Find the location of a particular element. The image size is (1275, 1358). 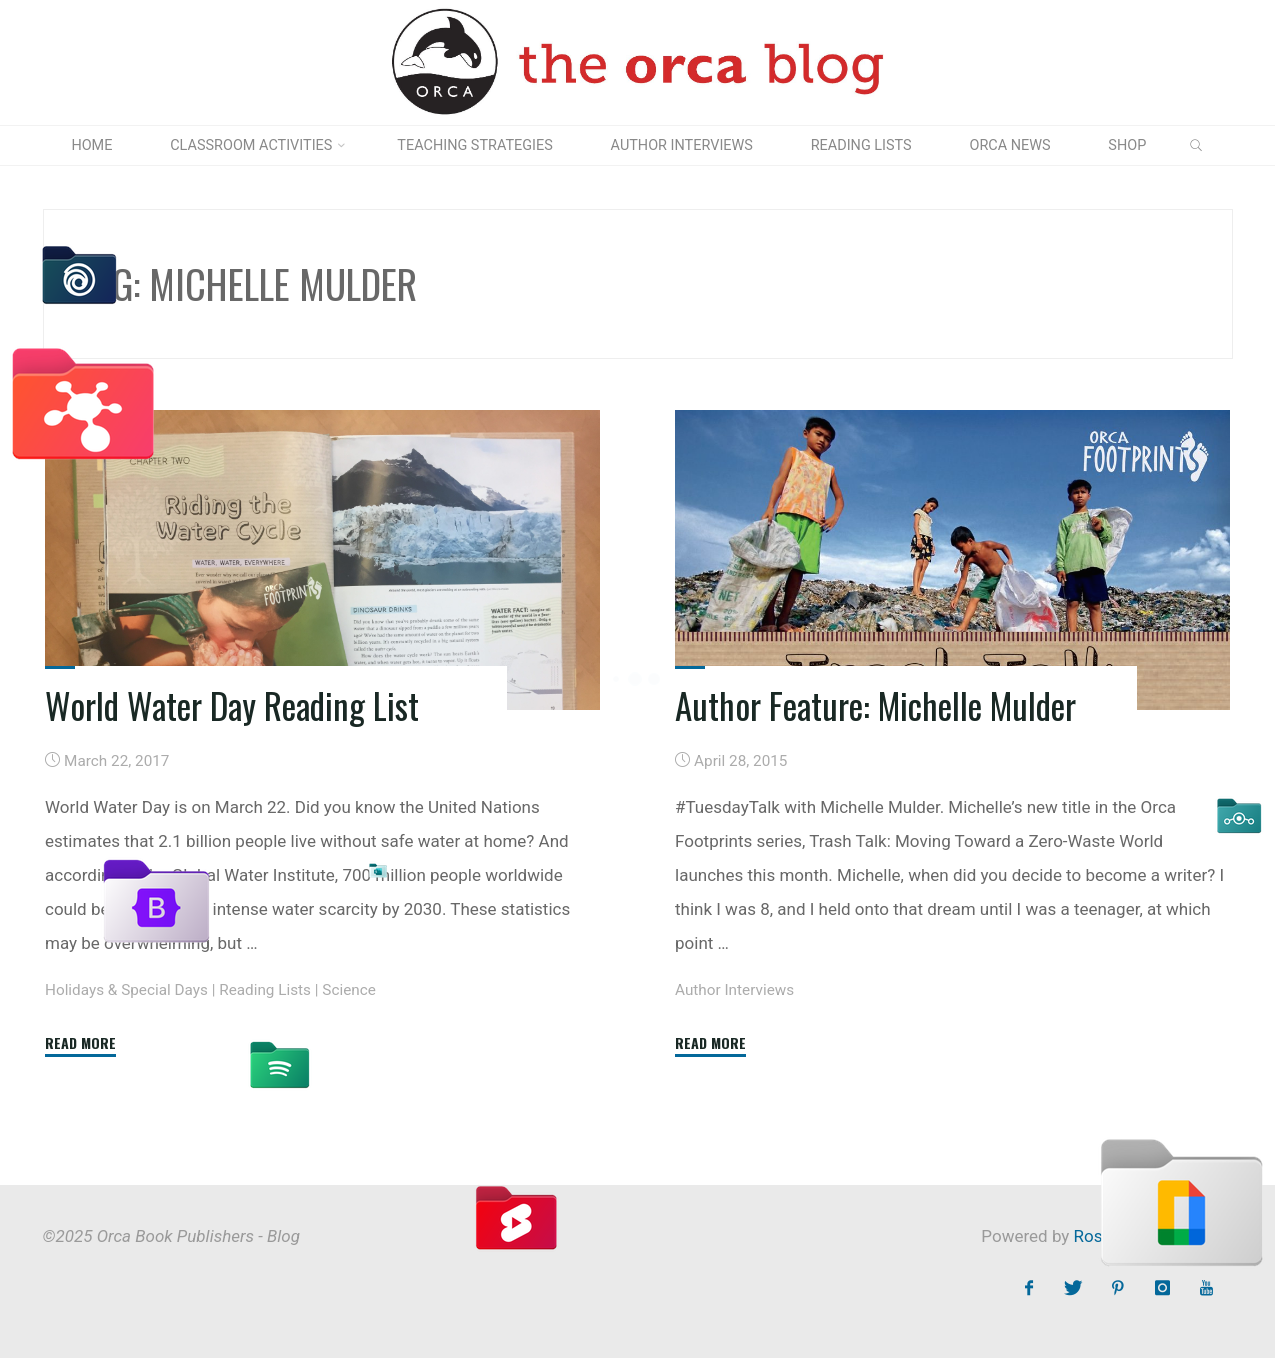

open folder containing YouTube Shorts videos is located at coordinates (516, 1220).